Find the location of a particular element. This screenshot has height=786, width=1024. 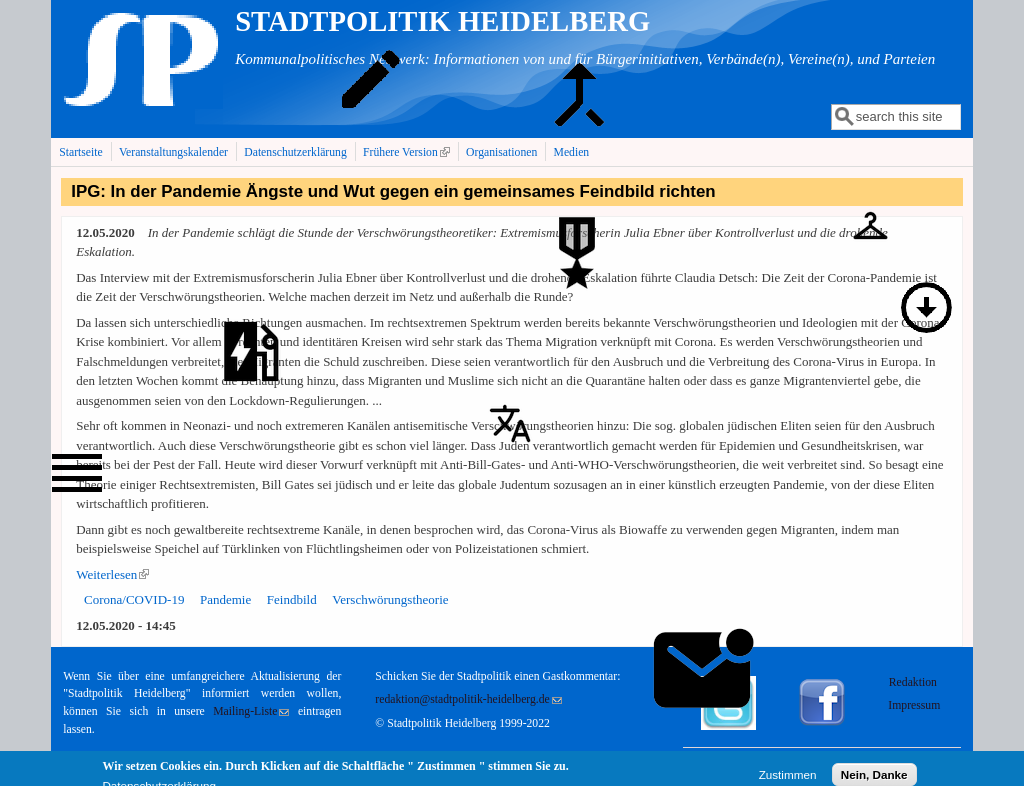

merge branches or items together is located at coordinates (579, 94).